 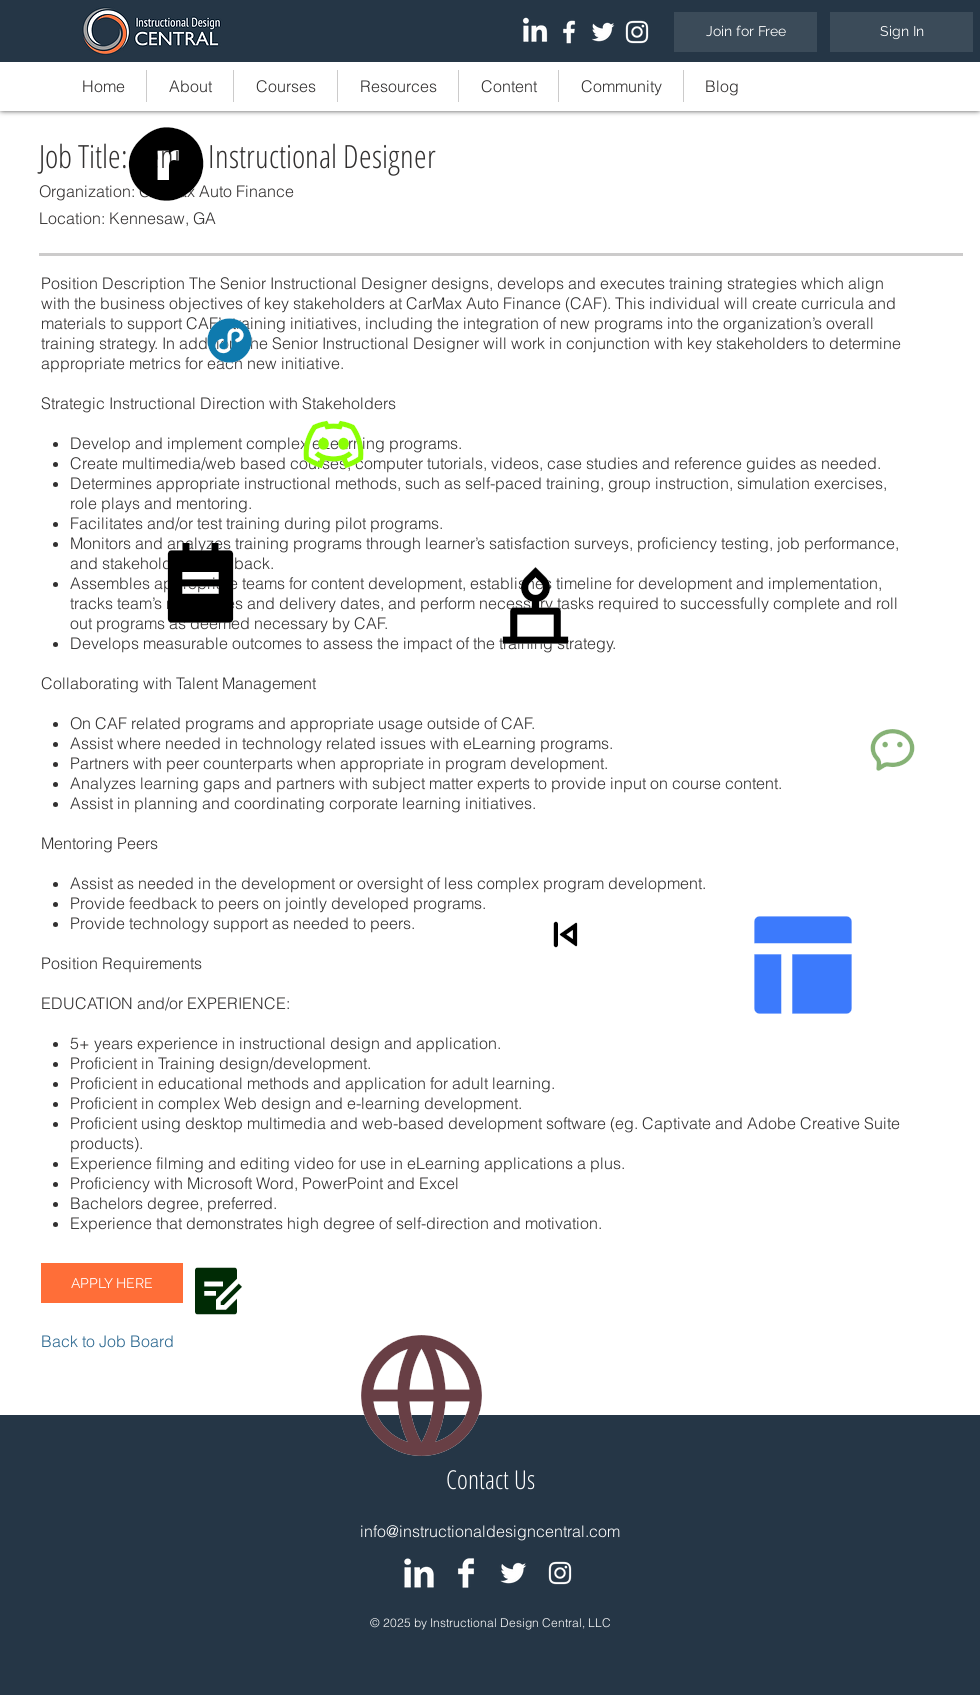 I want to click on open wechat mini program, so click(x=229, y=340).